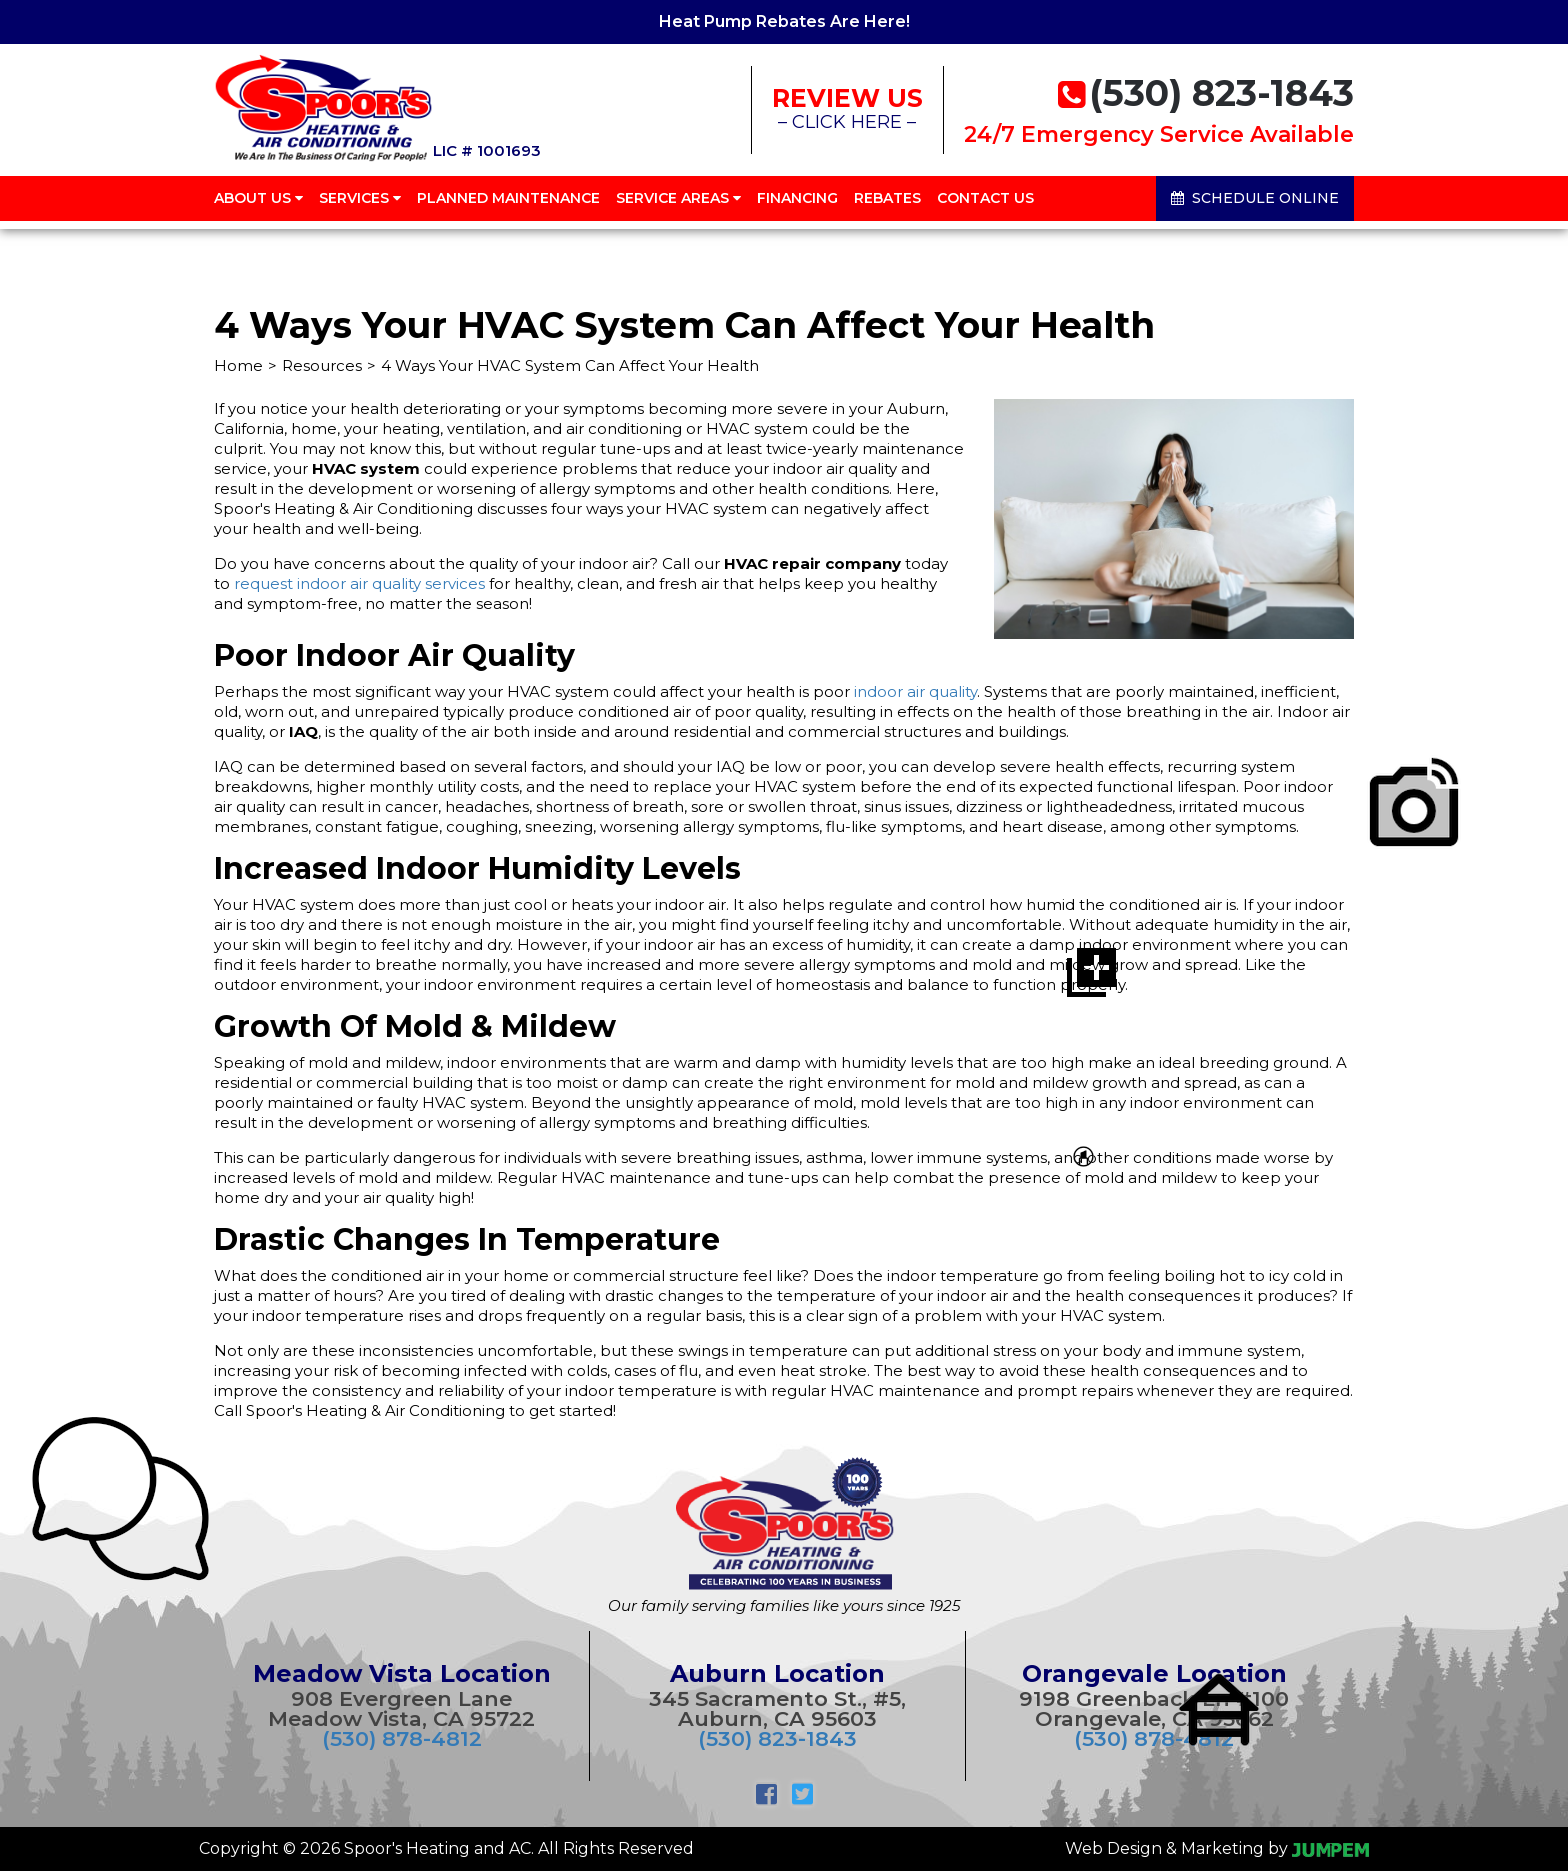 The width and height of the screenshot is (1568, 1872). Describe the element at coordinates (1091, 972) in the screenshot. I see `add a new photo to your collection` at that location.